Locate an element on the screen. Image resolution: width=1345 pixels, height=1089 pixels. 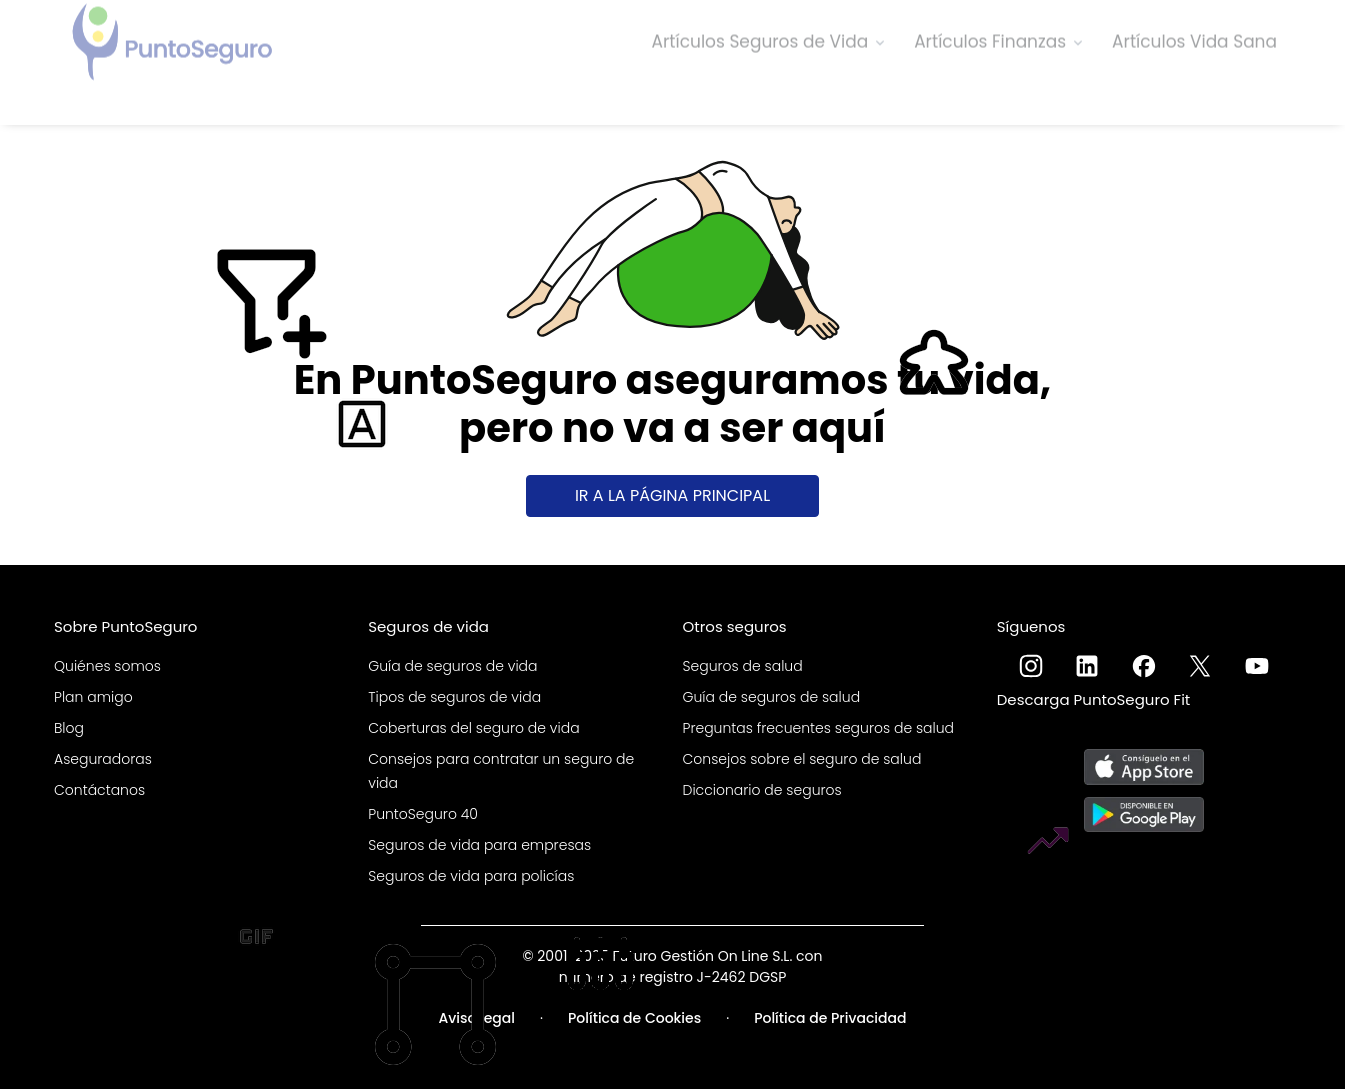
connect nodes or create a path between points is located at coordinates (435, 1004).